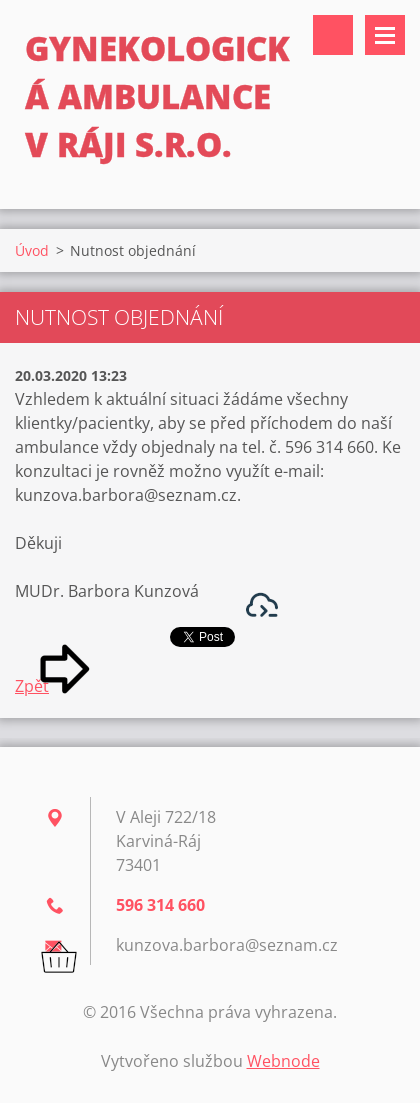  Describe the element at coordinates (63, 669) in the screenshot. I see `go forward or proceed to the next step` at that location.